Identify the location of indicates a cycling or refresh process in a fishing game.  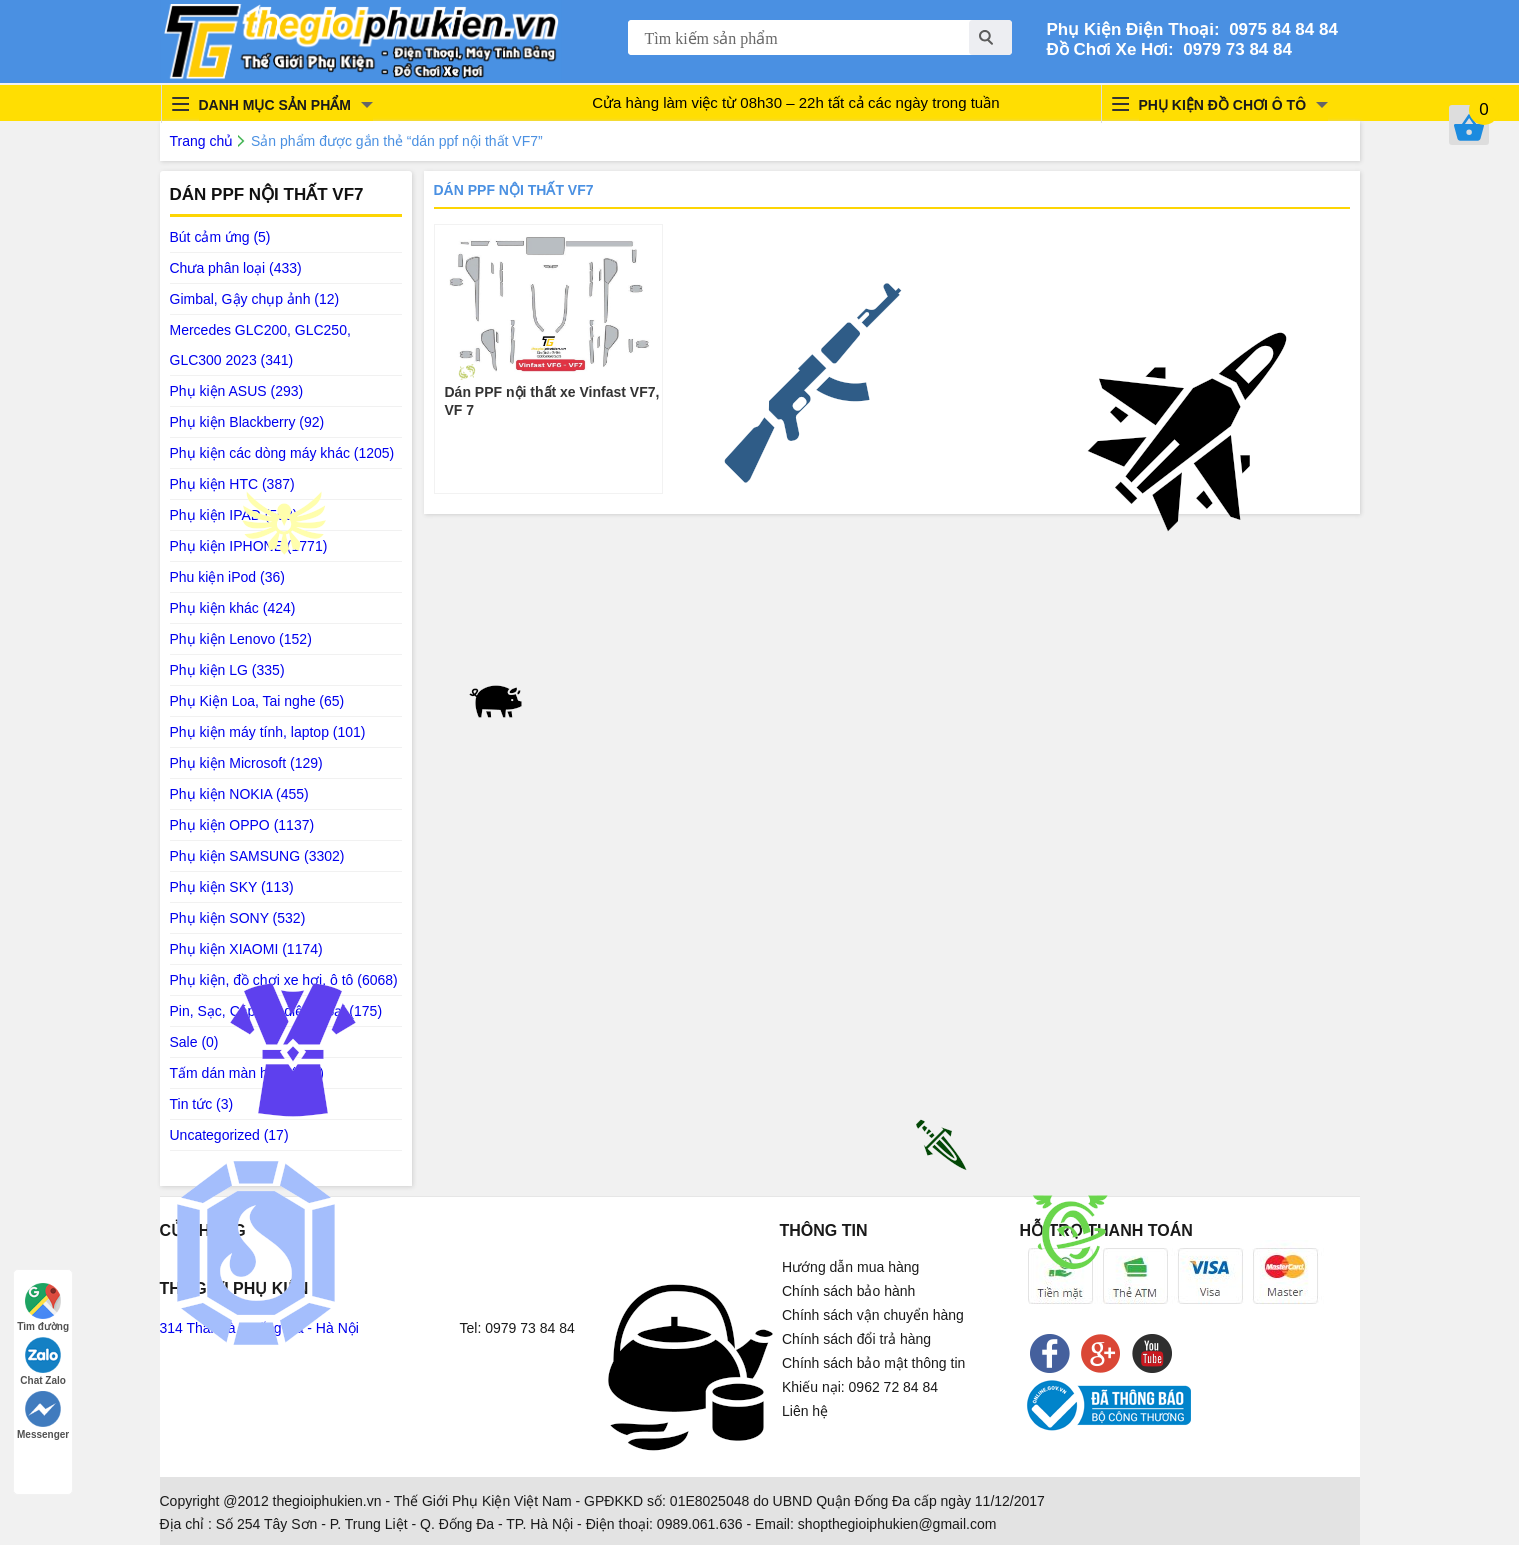
(467, 372).